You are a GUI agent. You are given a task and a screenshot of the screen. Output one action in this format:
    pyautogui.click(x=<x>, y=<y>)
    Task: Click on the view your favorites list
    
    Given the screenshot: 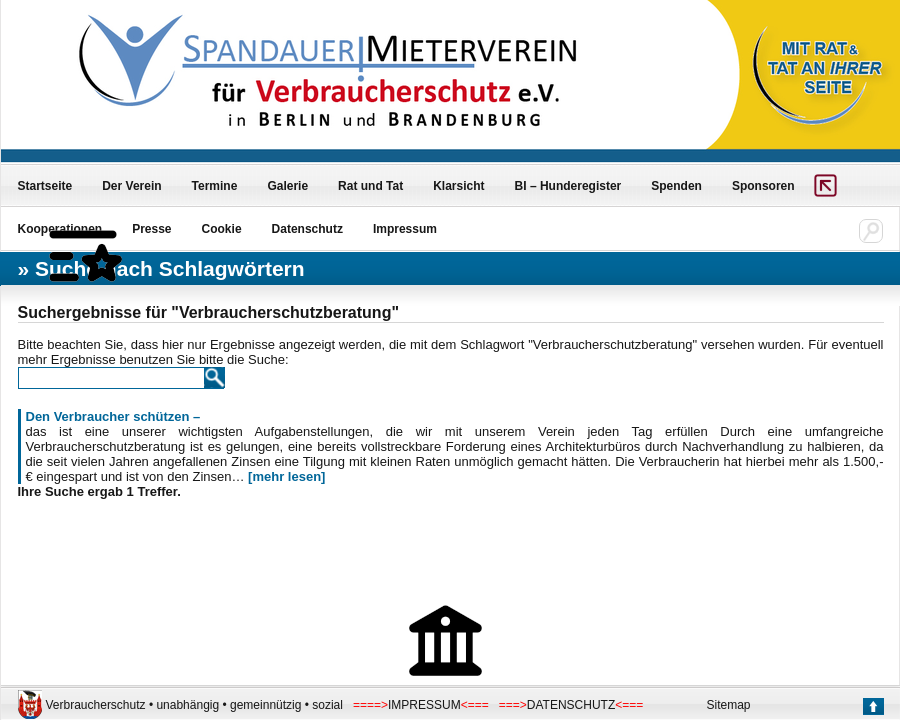 What is the action you would take?
    pyautogui.click(x=83, y=256)
    